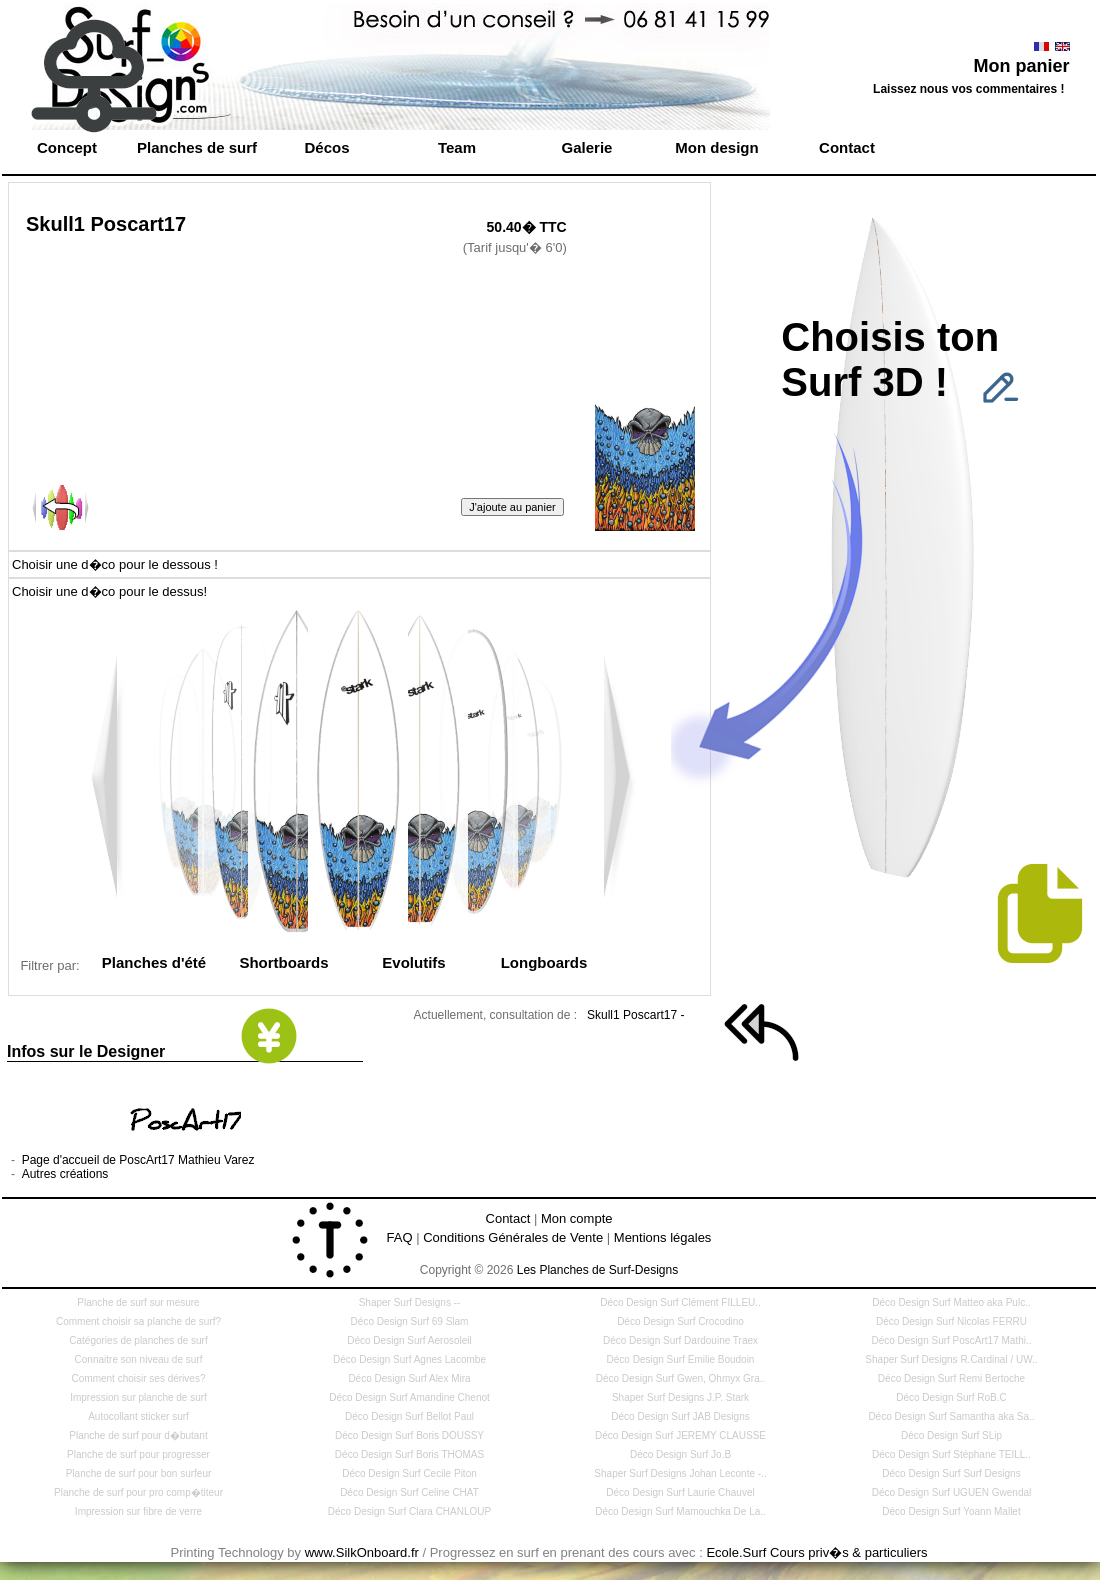  I want to click on view balance in japanese yen, so click(269, 1036).